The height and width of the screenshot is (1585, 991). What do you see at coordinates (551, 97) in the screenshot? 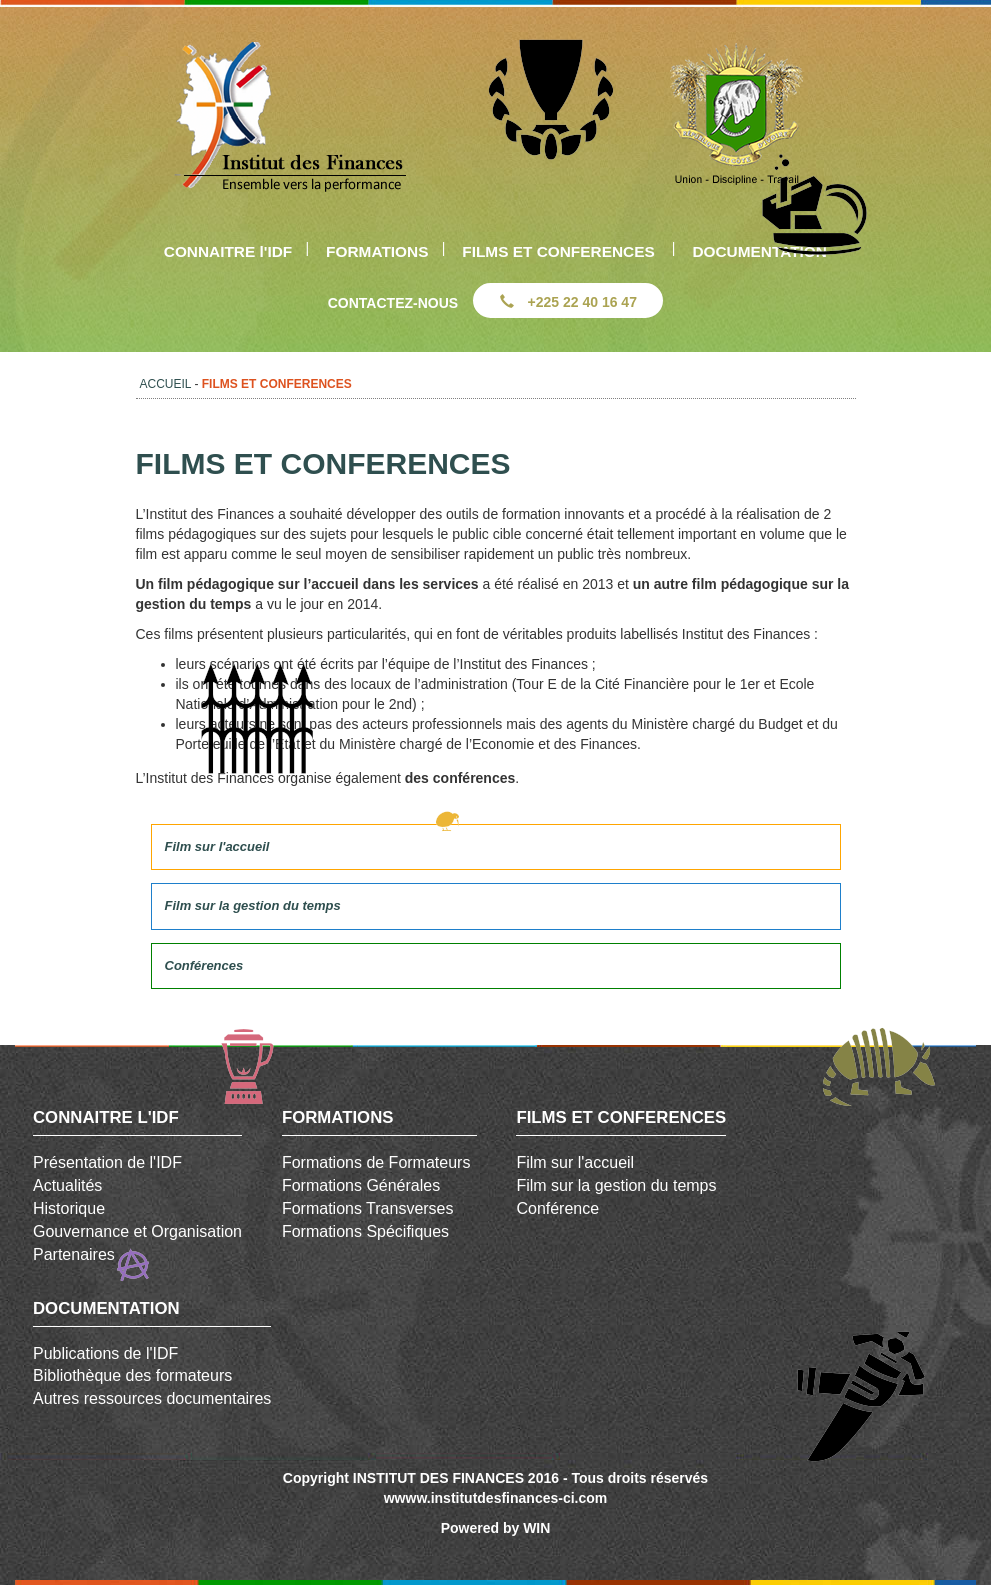
I see `view achievements or awards` at bounding box center [551, 97].